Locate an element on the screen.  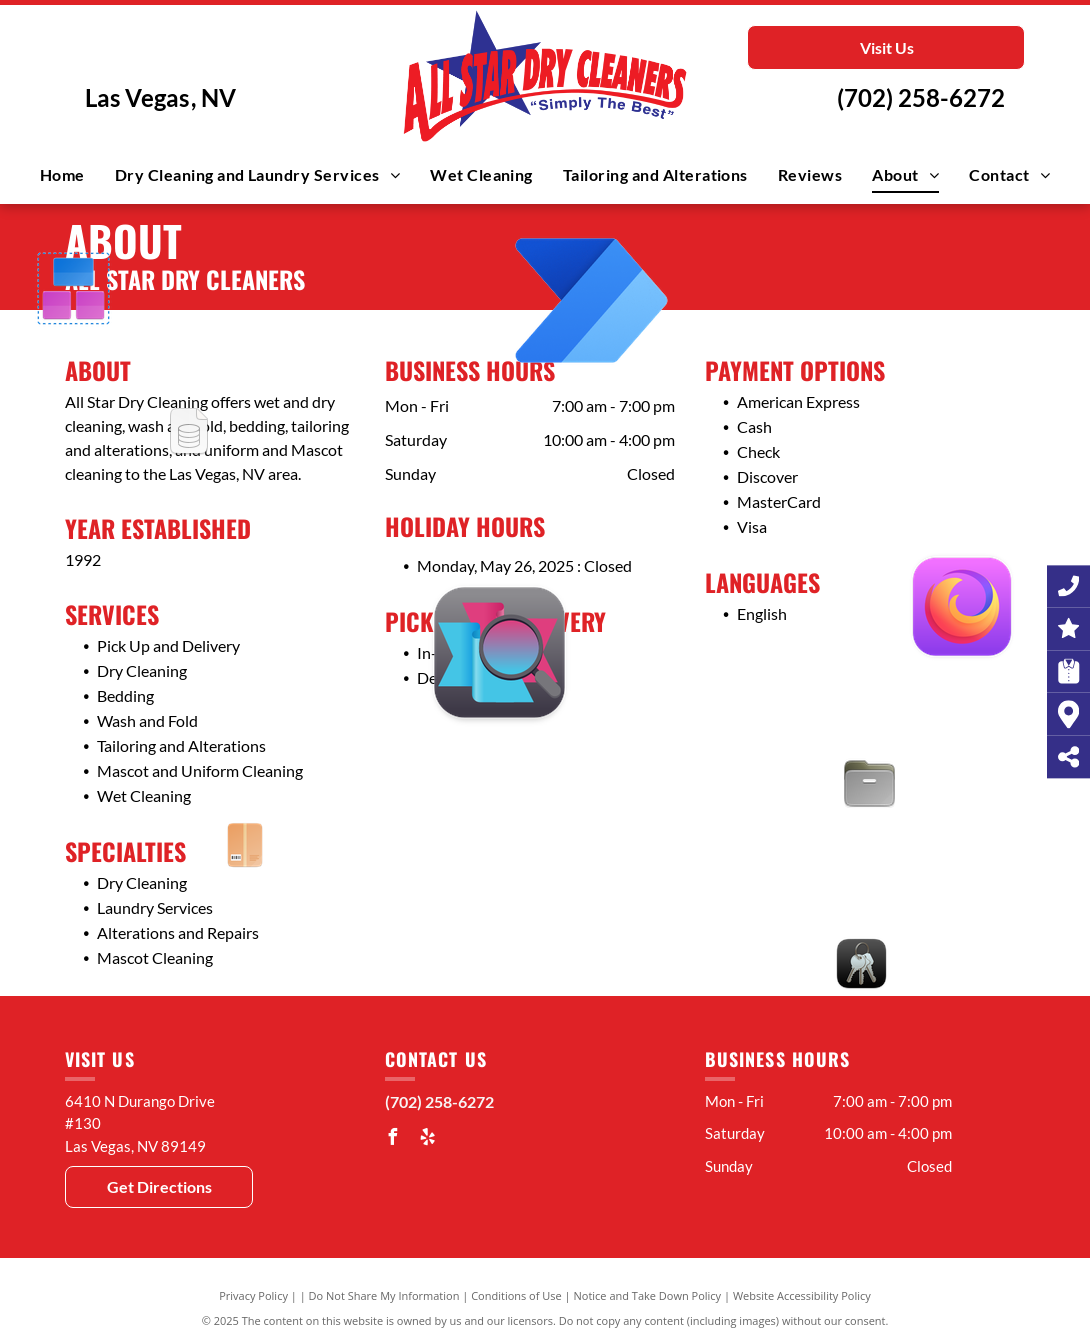
compressed file or archive is located at coordinates (245, 845).